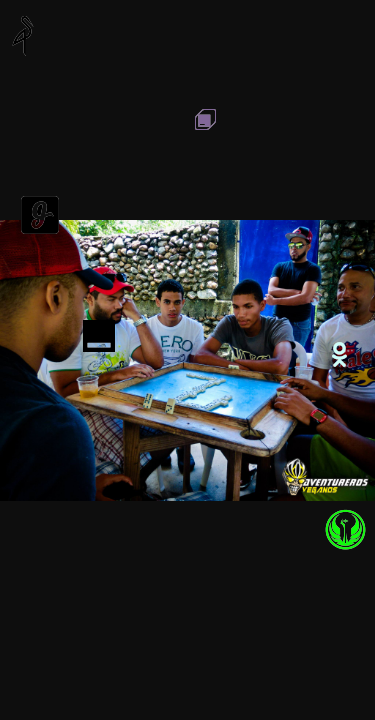 Image resolution: width=375 pixels, height=720 pixels. What do you see at coordinates (339, 354) in the screenshot?
I see `open odnoklassniki social network` at bounding box center [339, 354].